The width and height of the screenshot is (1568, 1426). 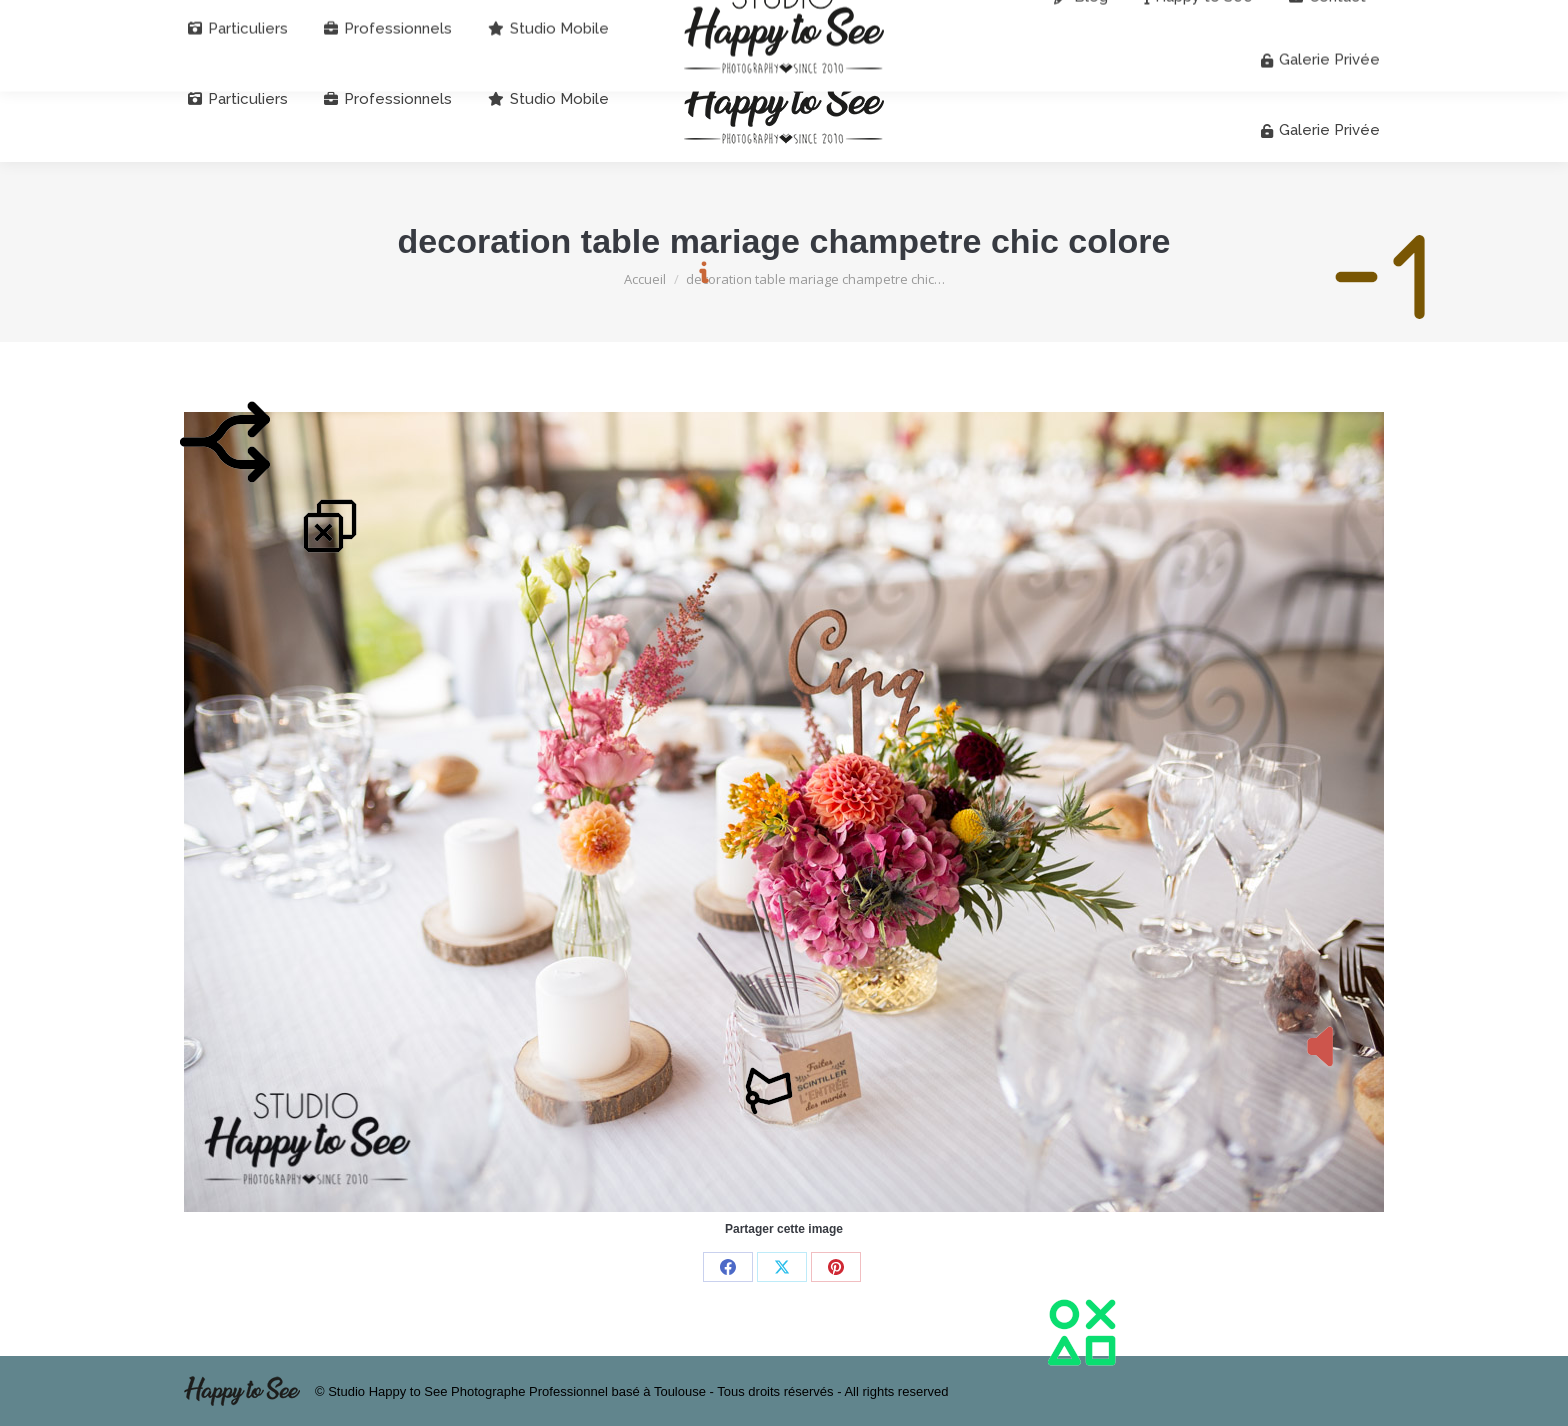 What do you see at coordinates (1321, 1046) in the screenshot?
I see `mute or unmute audio` at bounding box center [1321, 1046].